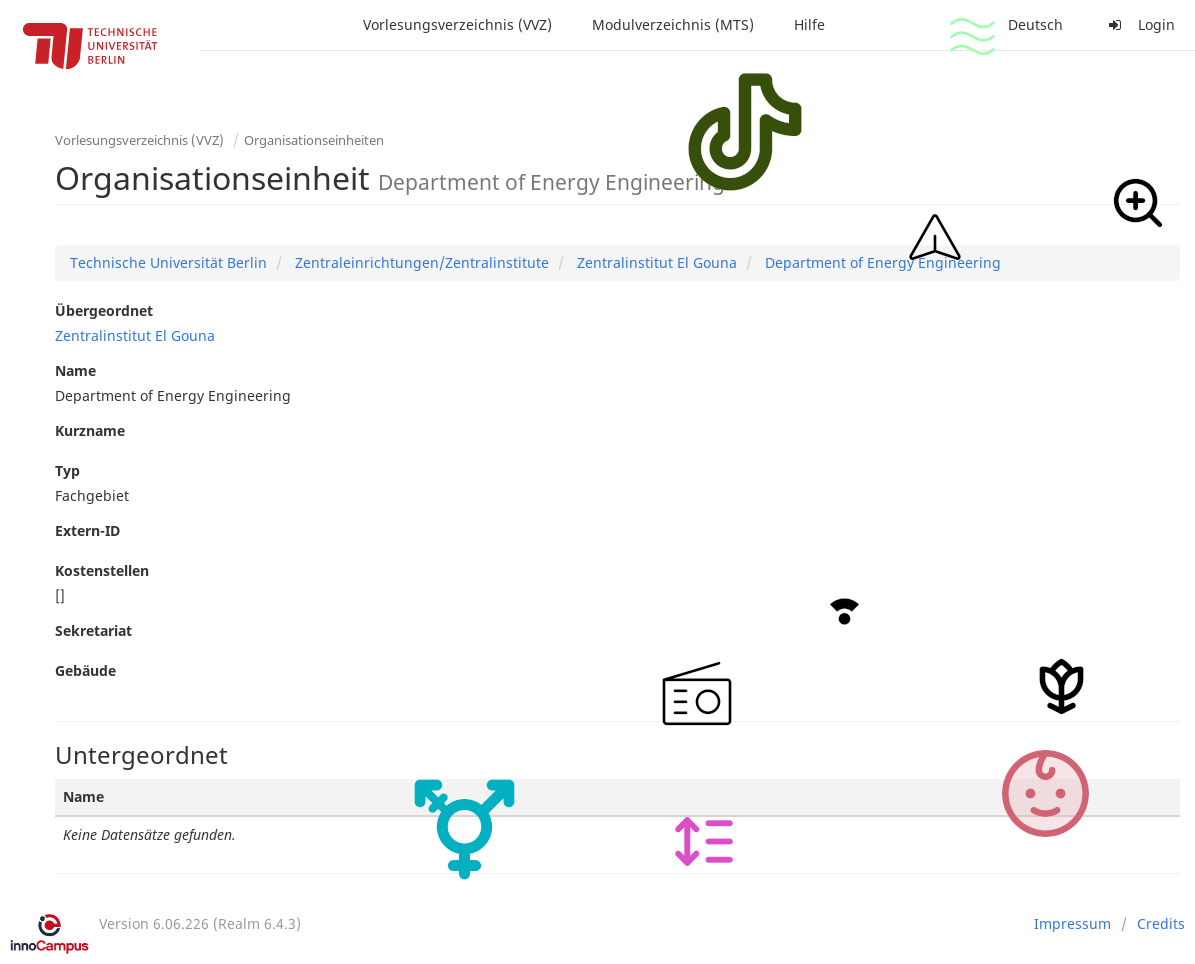  What do you see at coordinates (1061, 686) in the screenshot?
I see `access garden or plant care features` at bounding box center [1061, 686].